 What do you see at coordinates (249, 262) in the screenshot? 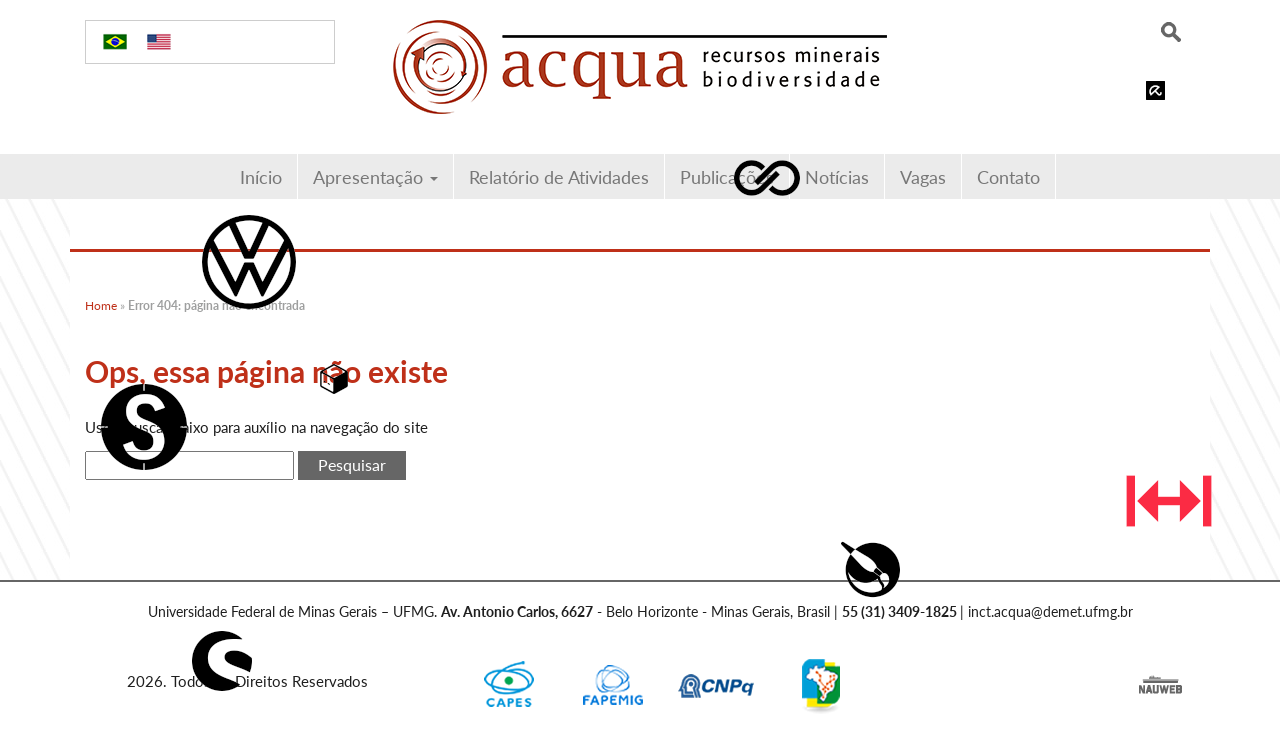
I see `volkswagen brand logo` at bounding box center [249, 262].